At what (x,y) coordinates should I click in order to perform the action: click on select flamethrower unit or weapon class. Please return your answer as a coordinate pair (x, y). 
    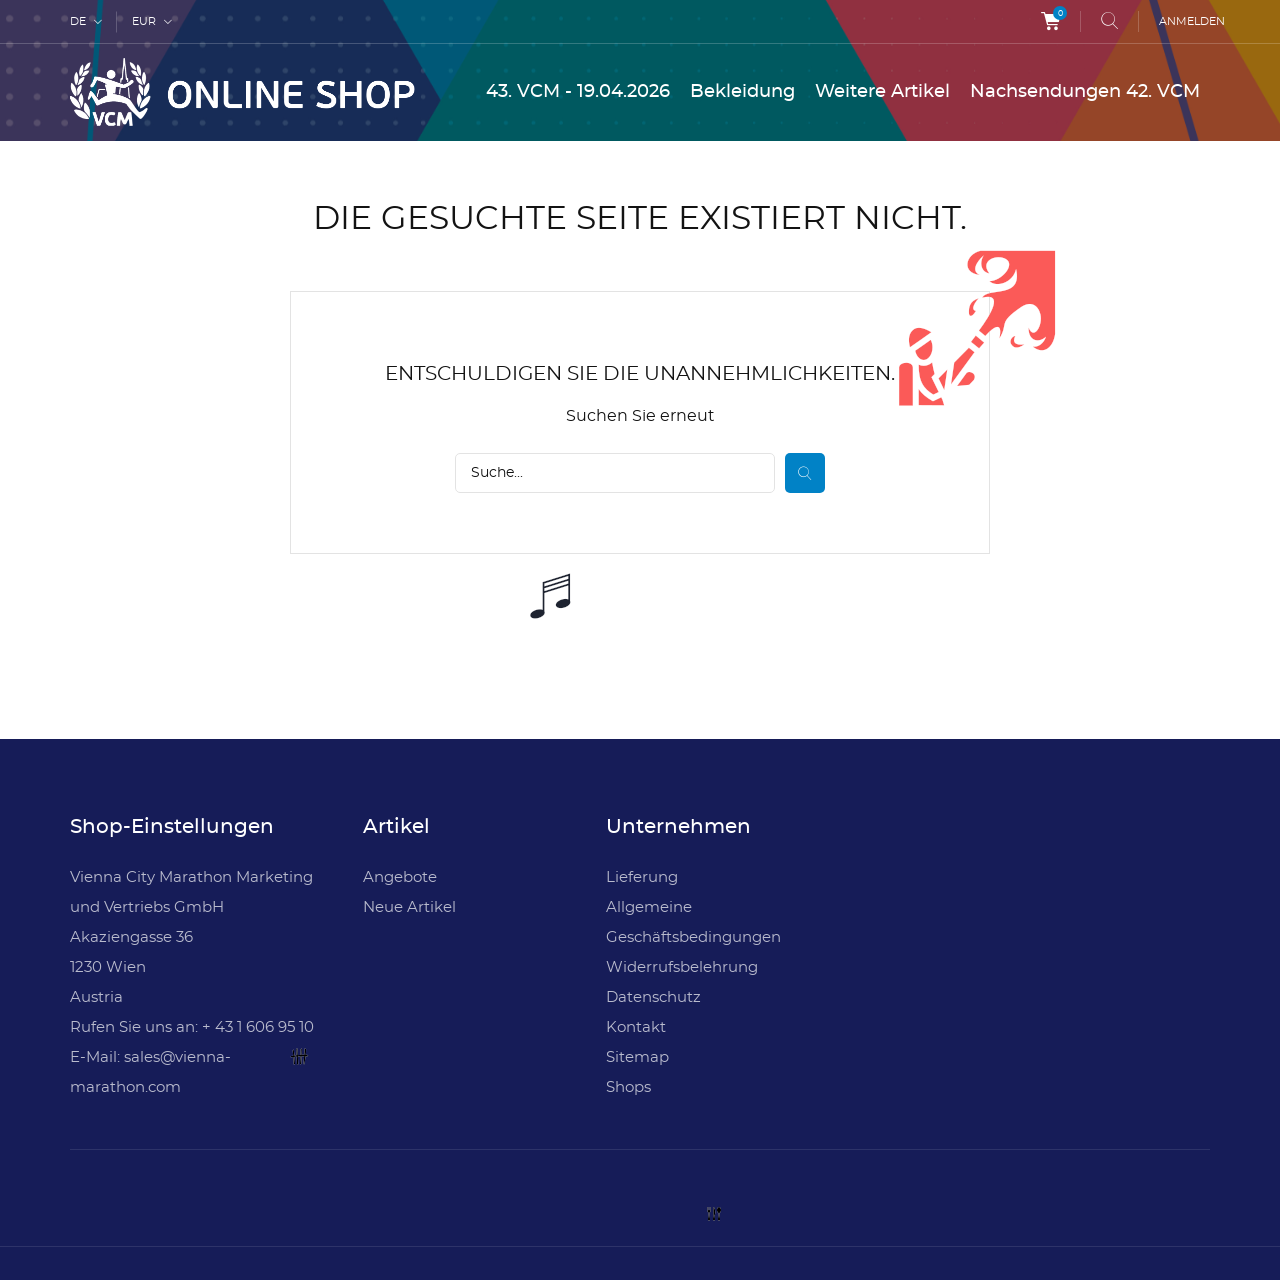
    Looking at the image, I should click on (977, 328).